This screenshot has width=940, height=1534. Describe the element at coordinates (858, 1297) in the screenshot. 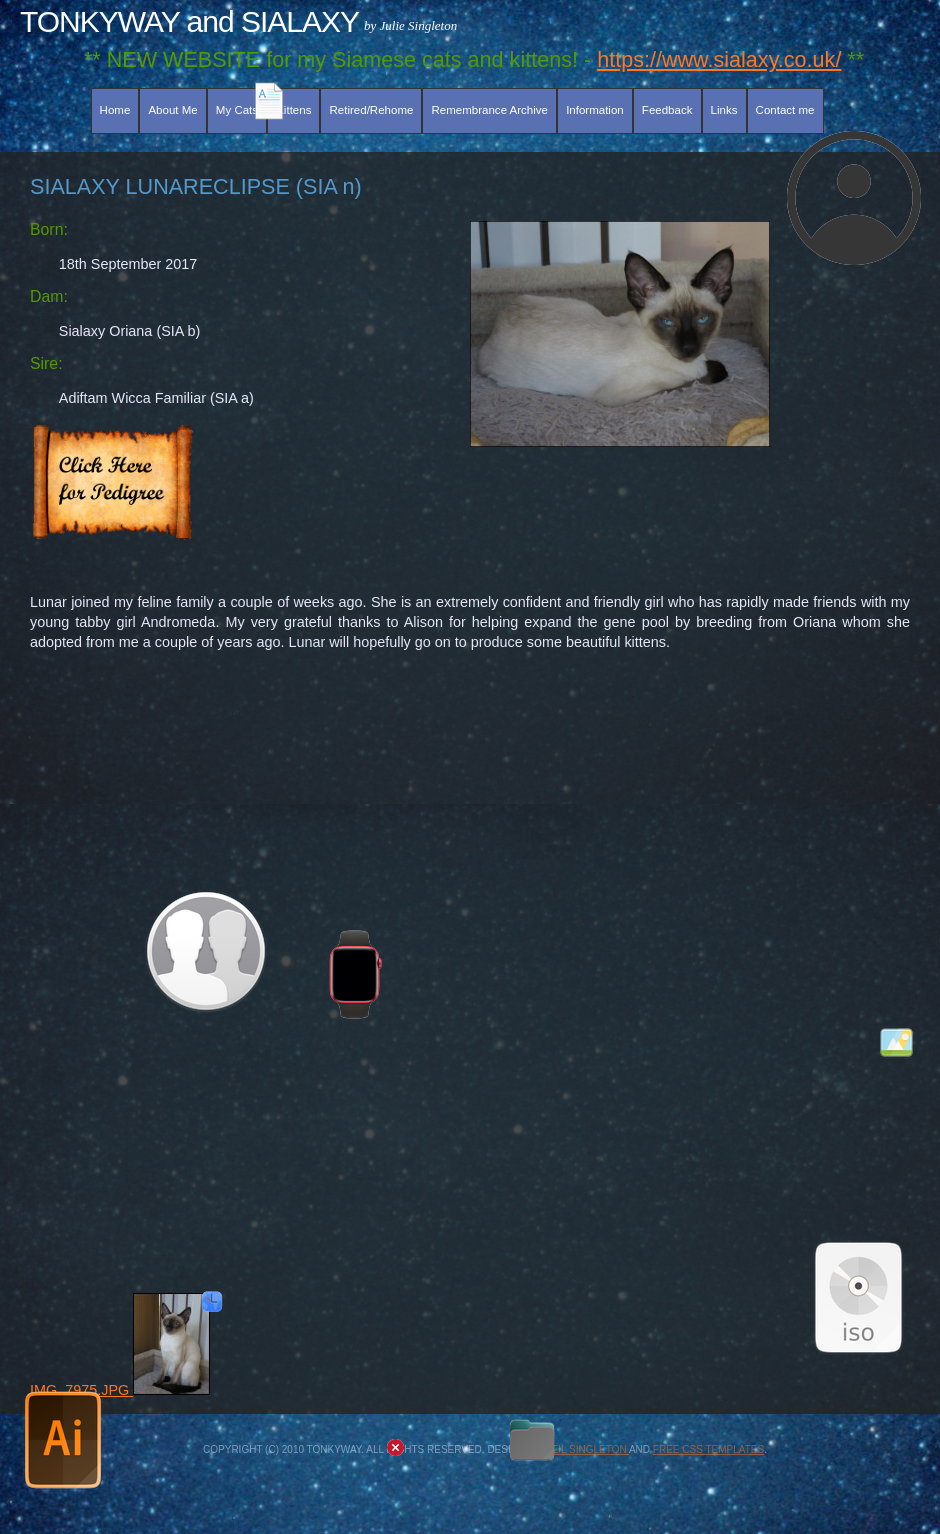

I see `a CD/DVD disc image file (ISO format)` at that location.